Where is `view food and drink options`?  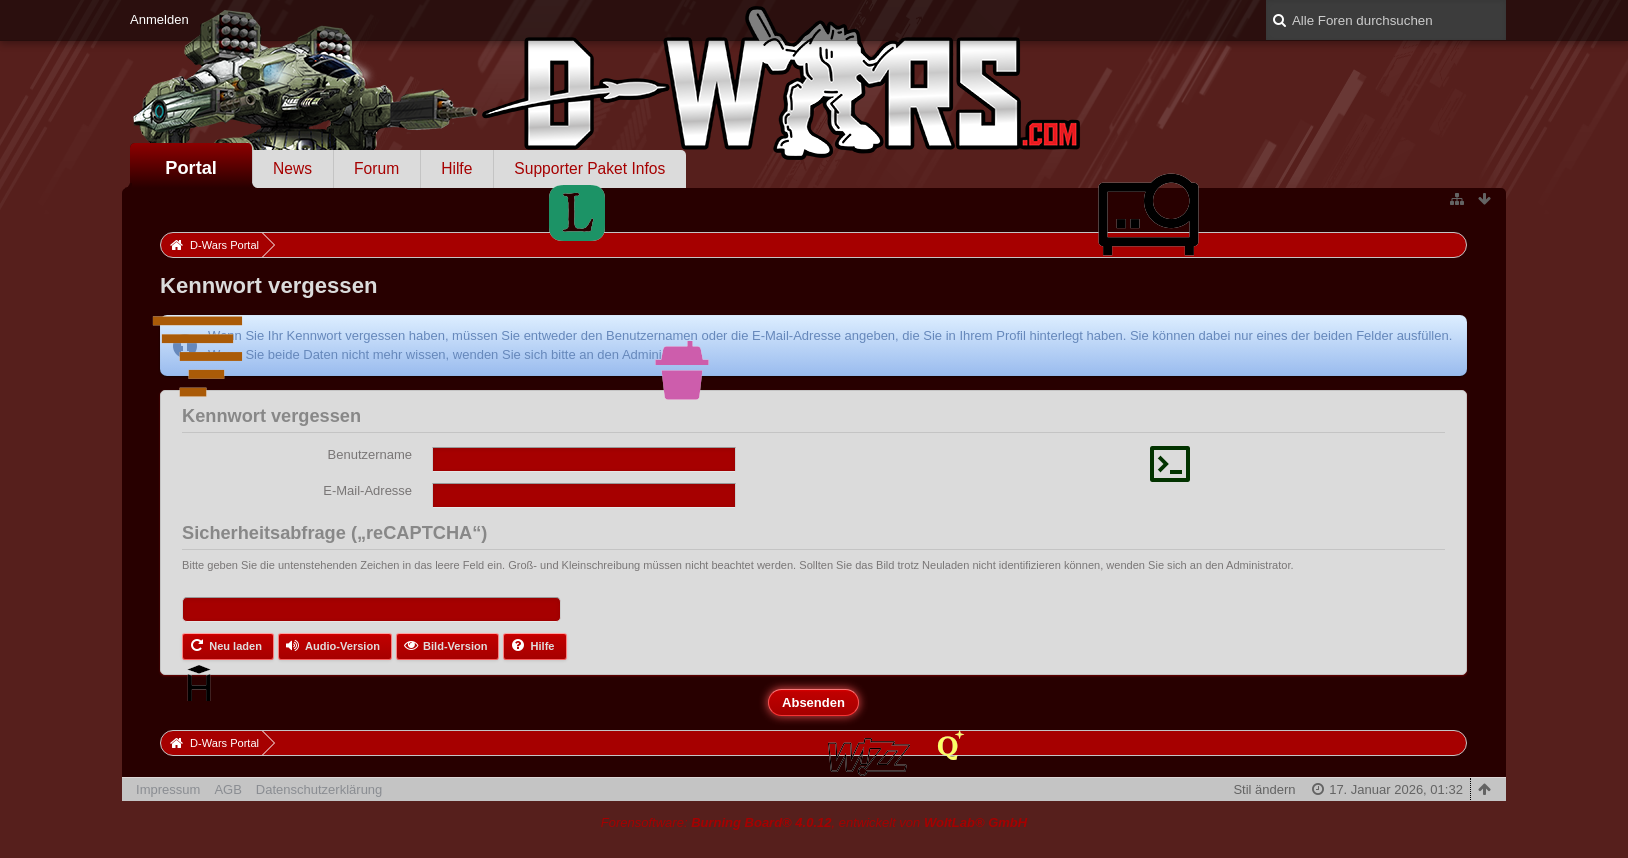 view food and drink options is located at coordinates (682, 373).